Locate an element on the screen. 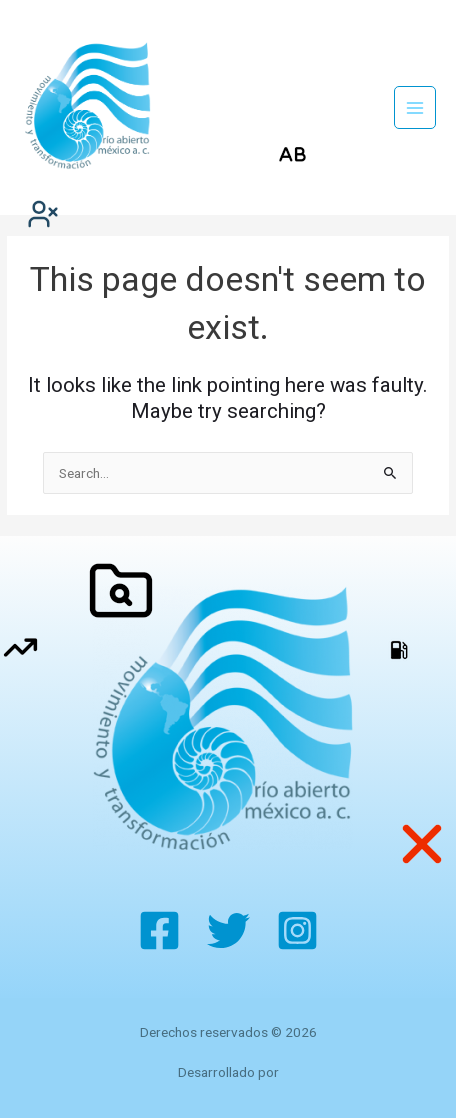  close or dismiss a dialog is located at coordinates (422, 844).